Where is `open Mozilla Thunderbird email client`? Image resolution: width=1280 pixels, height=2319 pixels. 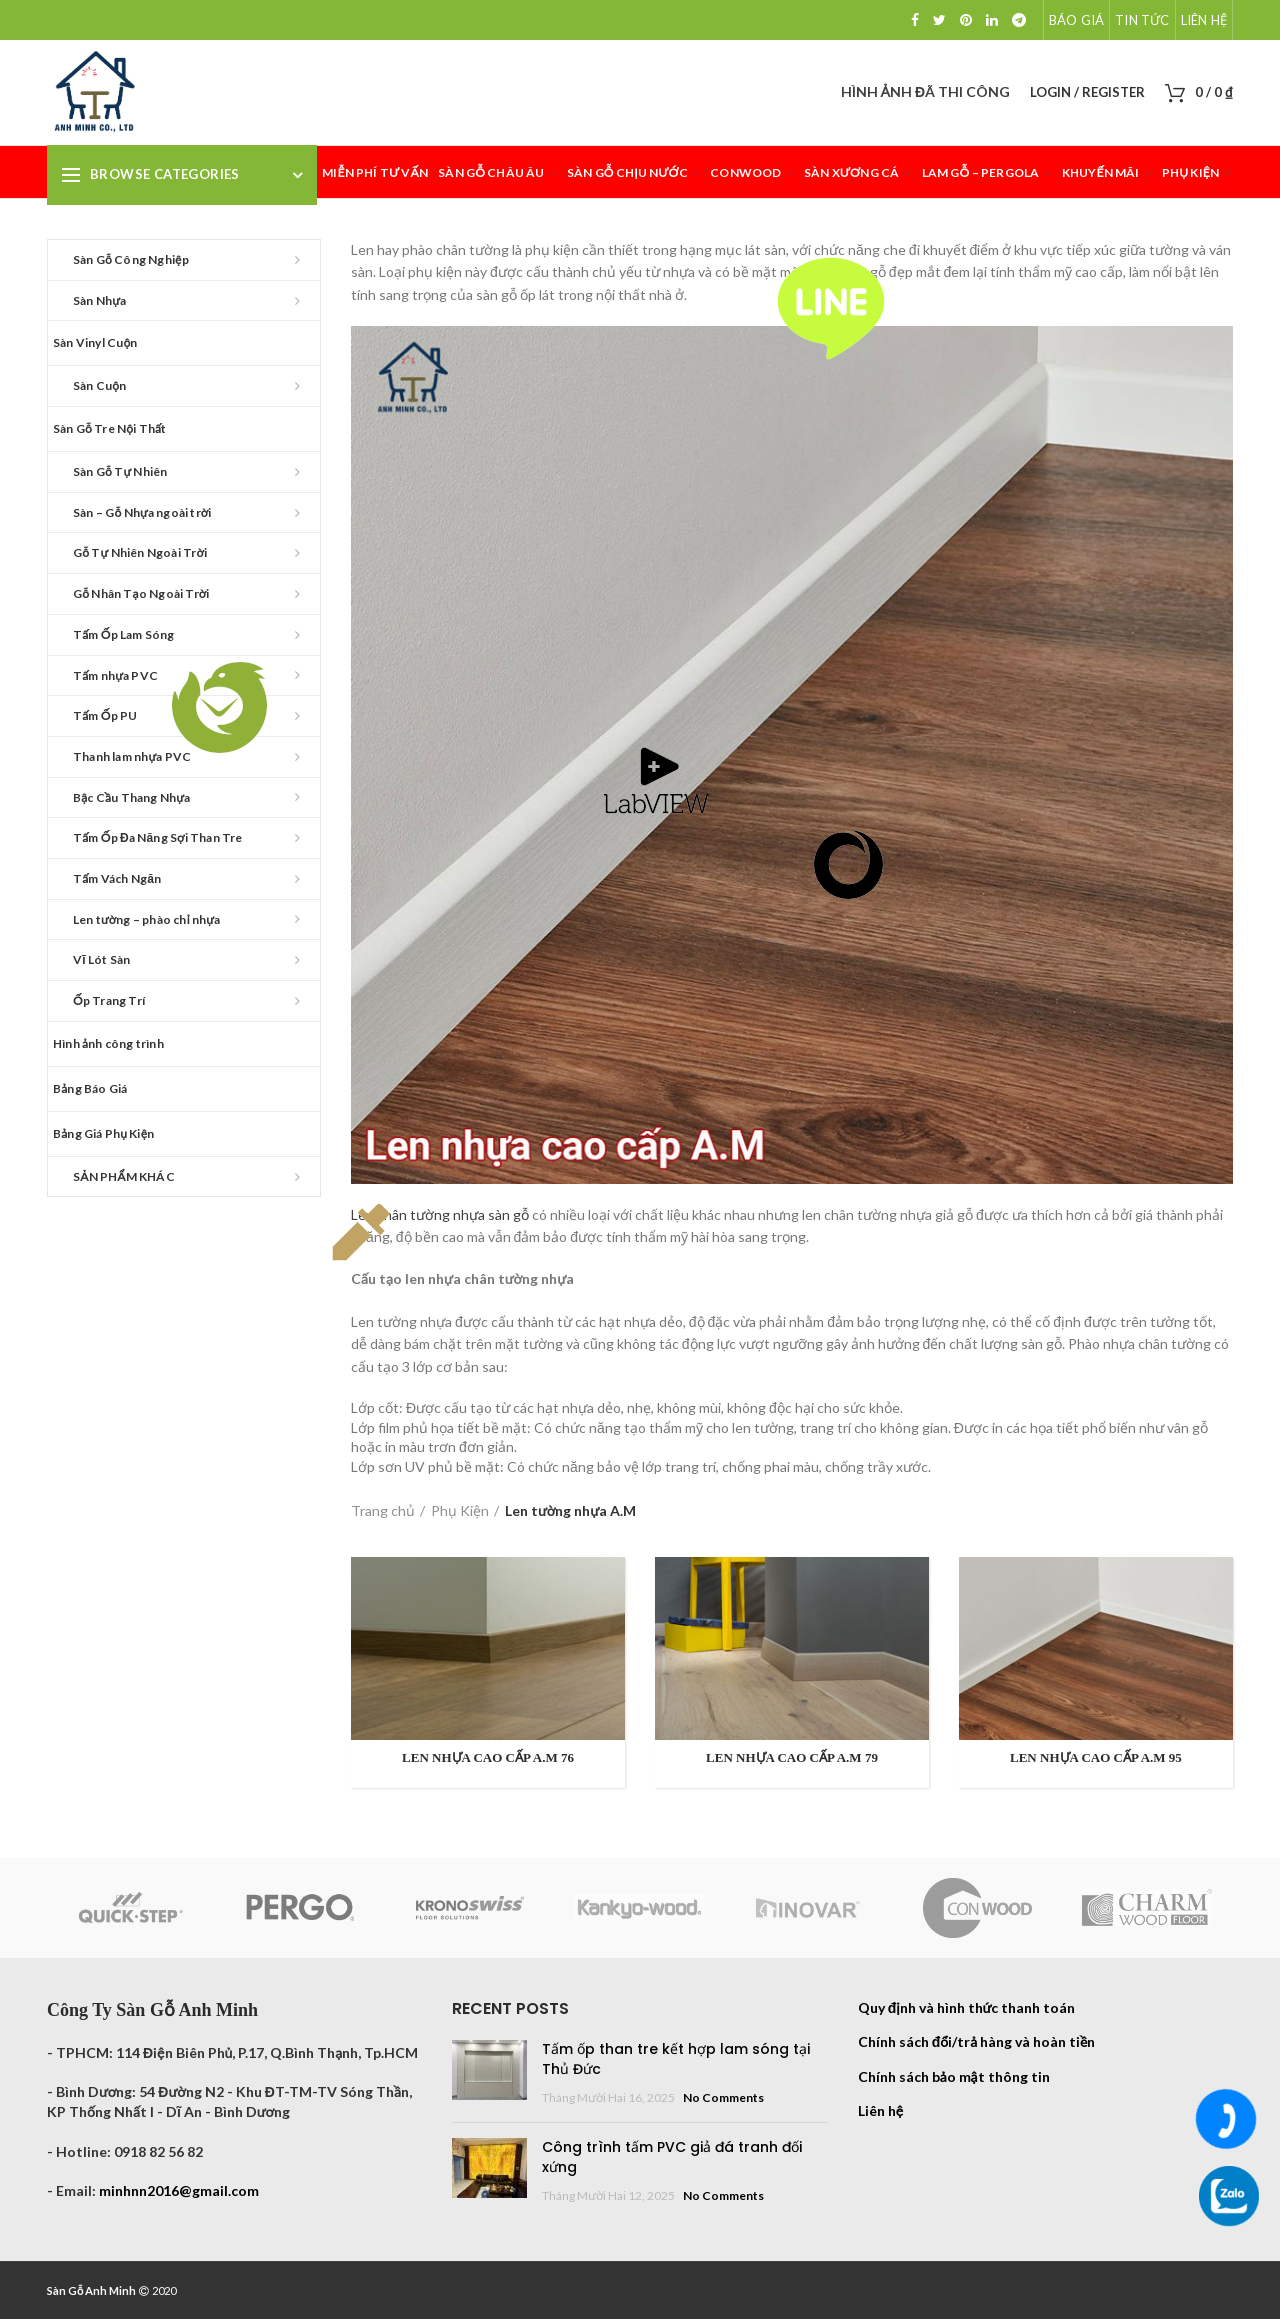
open Mozilla Thunderbird email client is located at coordinates (219, 707).